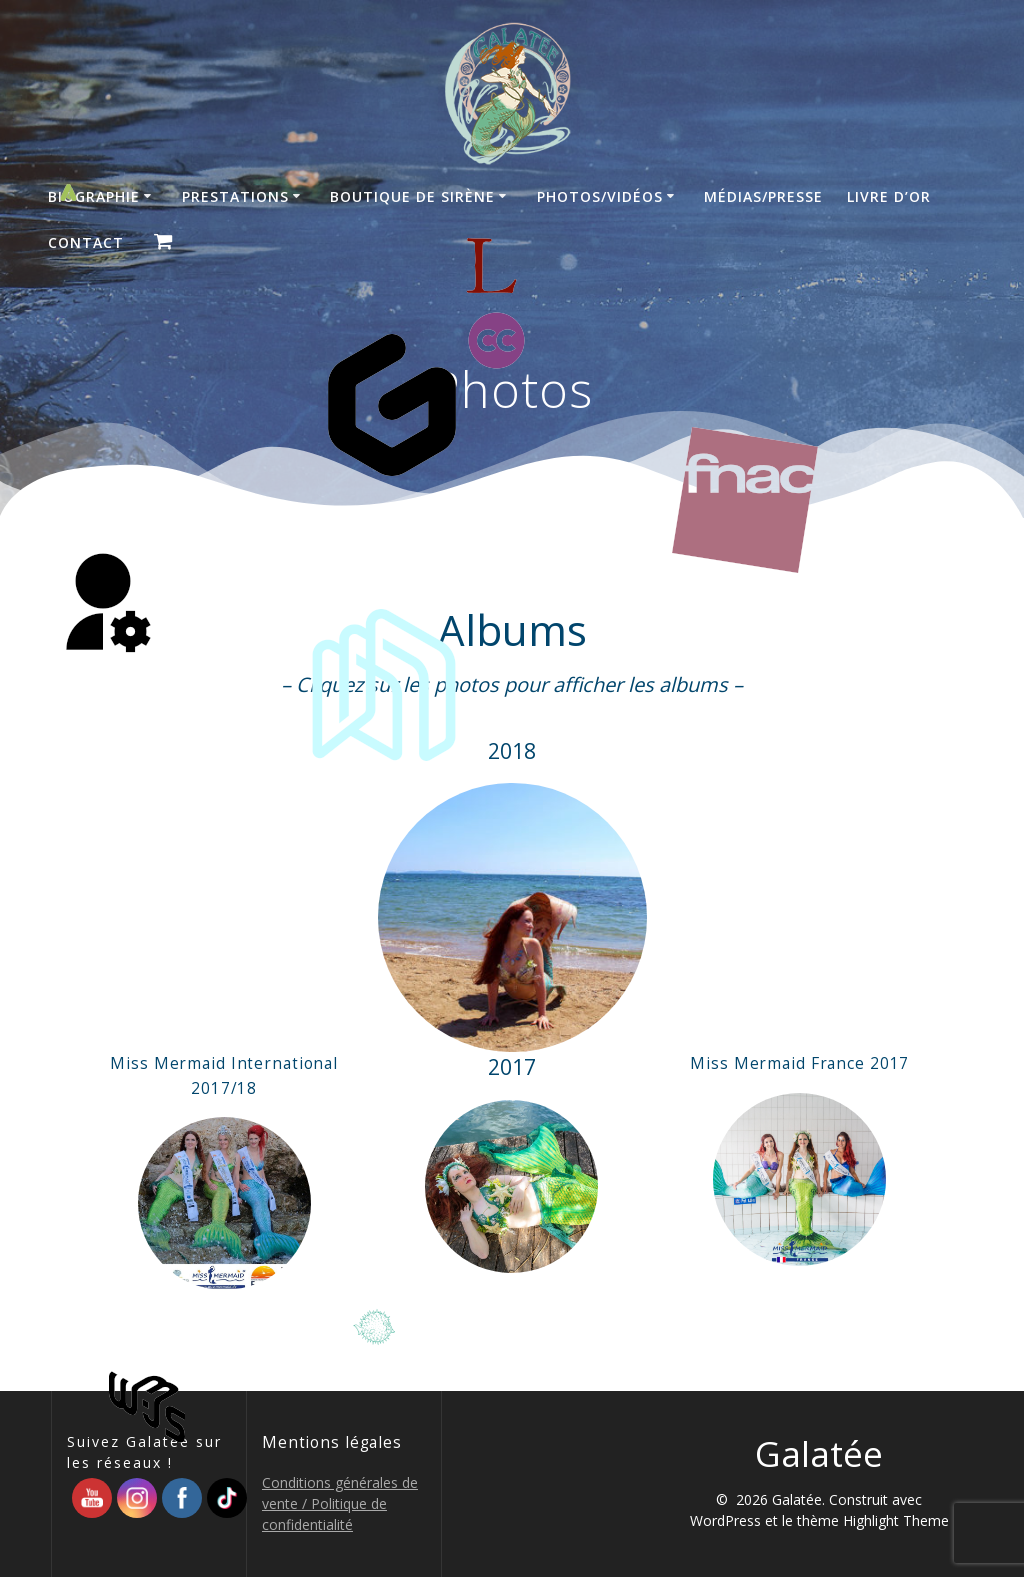  Describe the element at coordinates (103, 604) in the screenshot. I see `access user account settings` at that location.